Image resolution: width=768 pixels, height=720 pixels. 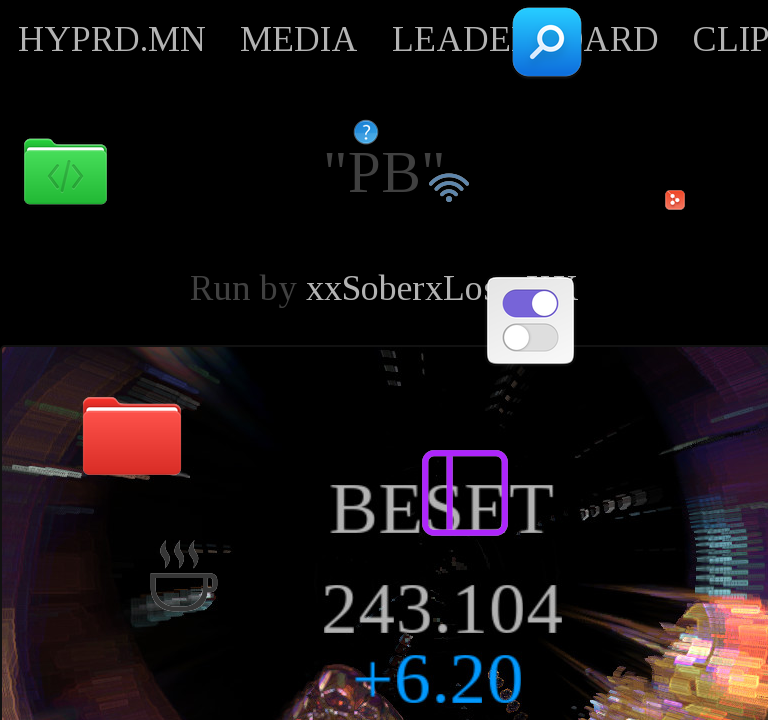 I want to click on toggle sidebar panel visibility, so click(x=465, y=493).